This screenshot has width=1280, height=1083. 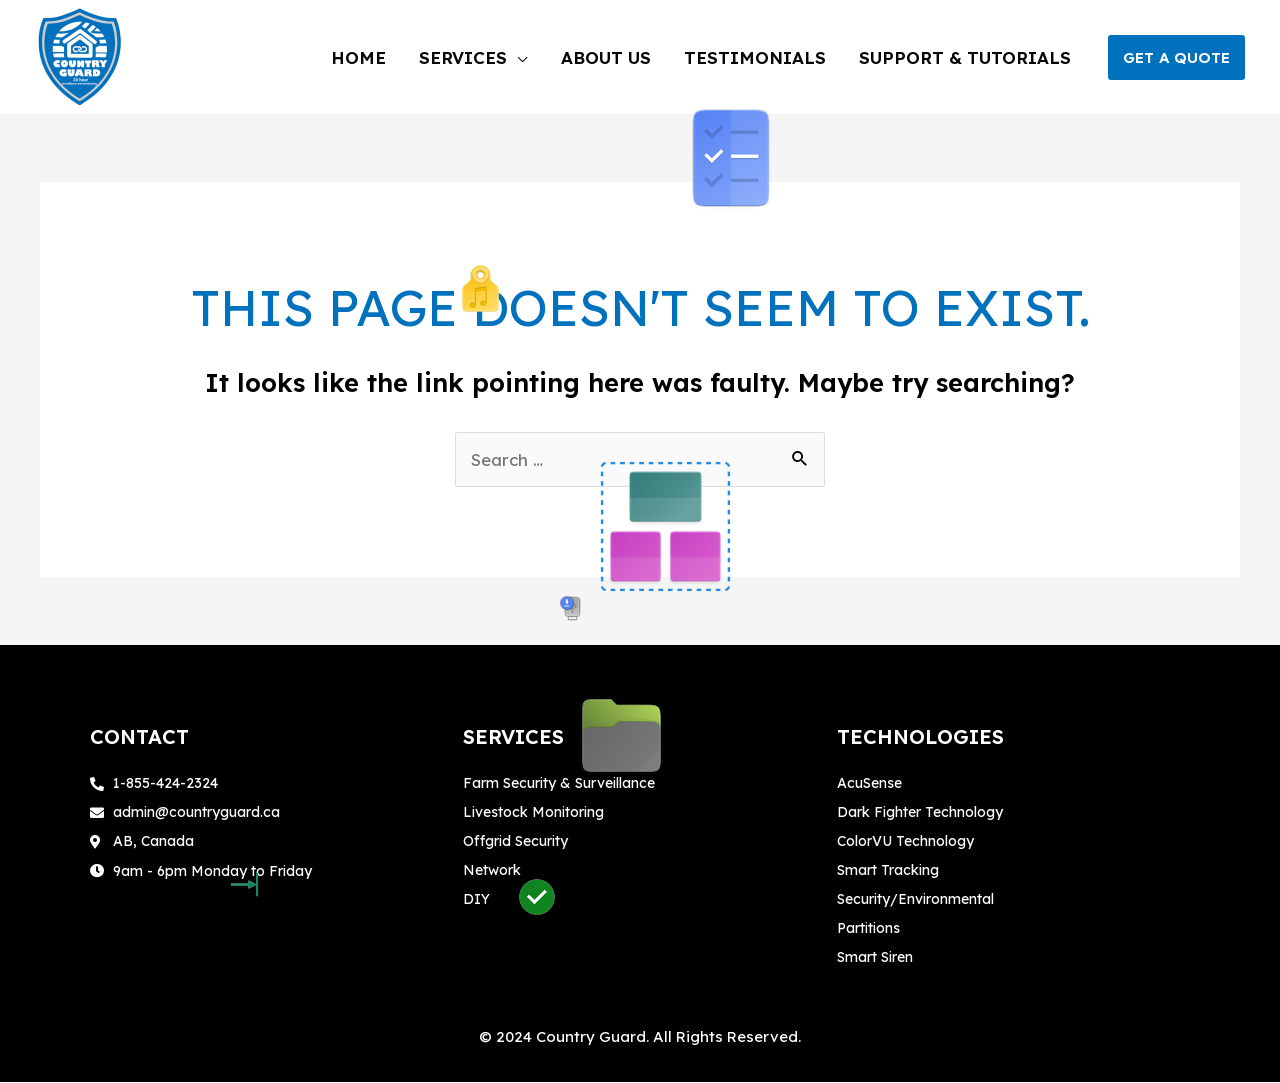 What do you see at coordinates (621, 735) in the screenshot?
I see `open folder containing files` at bounding box center [621, 735].